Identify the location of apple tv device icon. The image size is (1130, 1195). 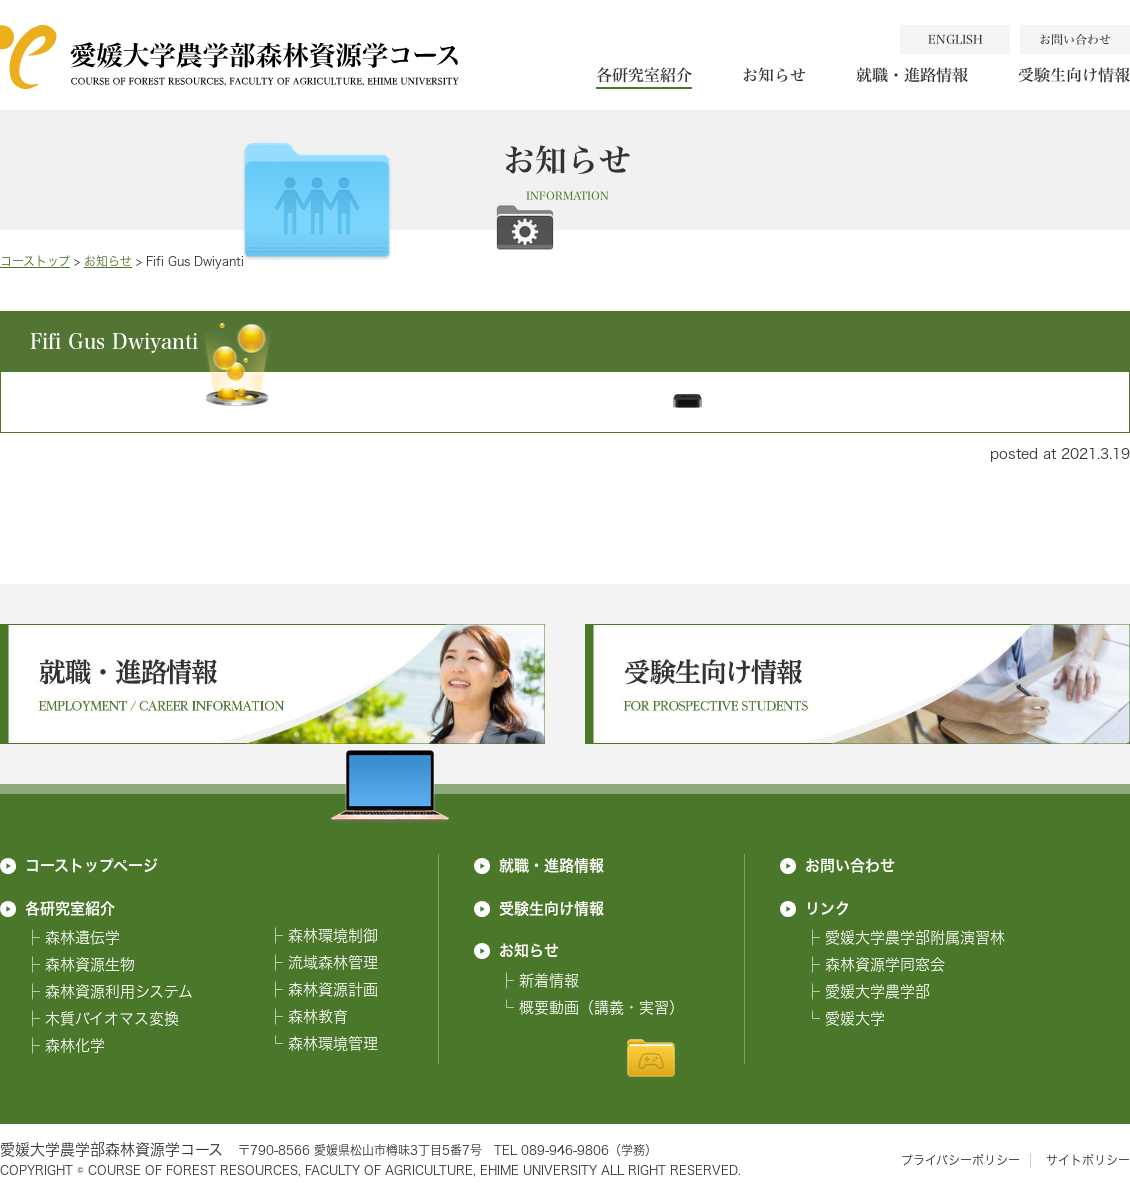
(687, 396).